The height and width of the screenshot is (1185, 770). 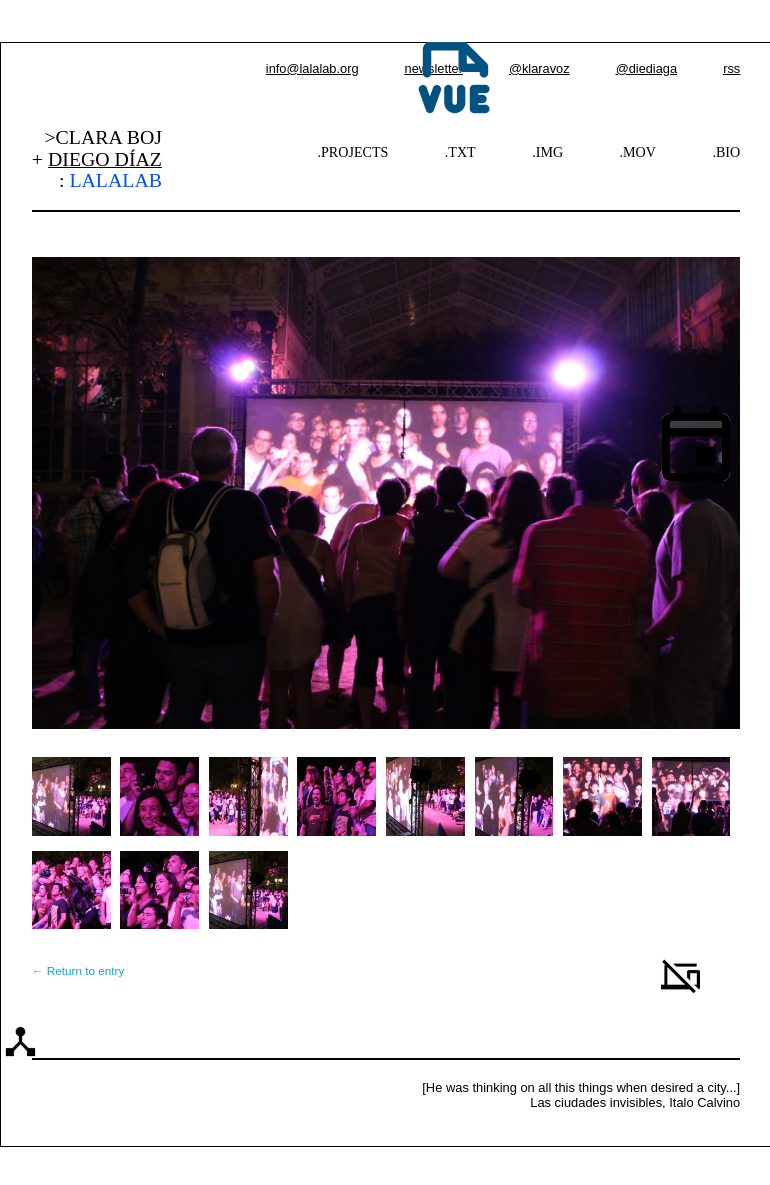 What do you see at coordinates (20, 1041) in the screenshot?
I see `connect or manage linked devices` at bounding box center [20, 1041].